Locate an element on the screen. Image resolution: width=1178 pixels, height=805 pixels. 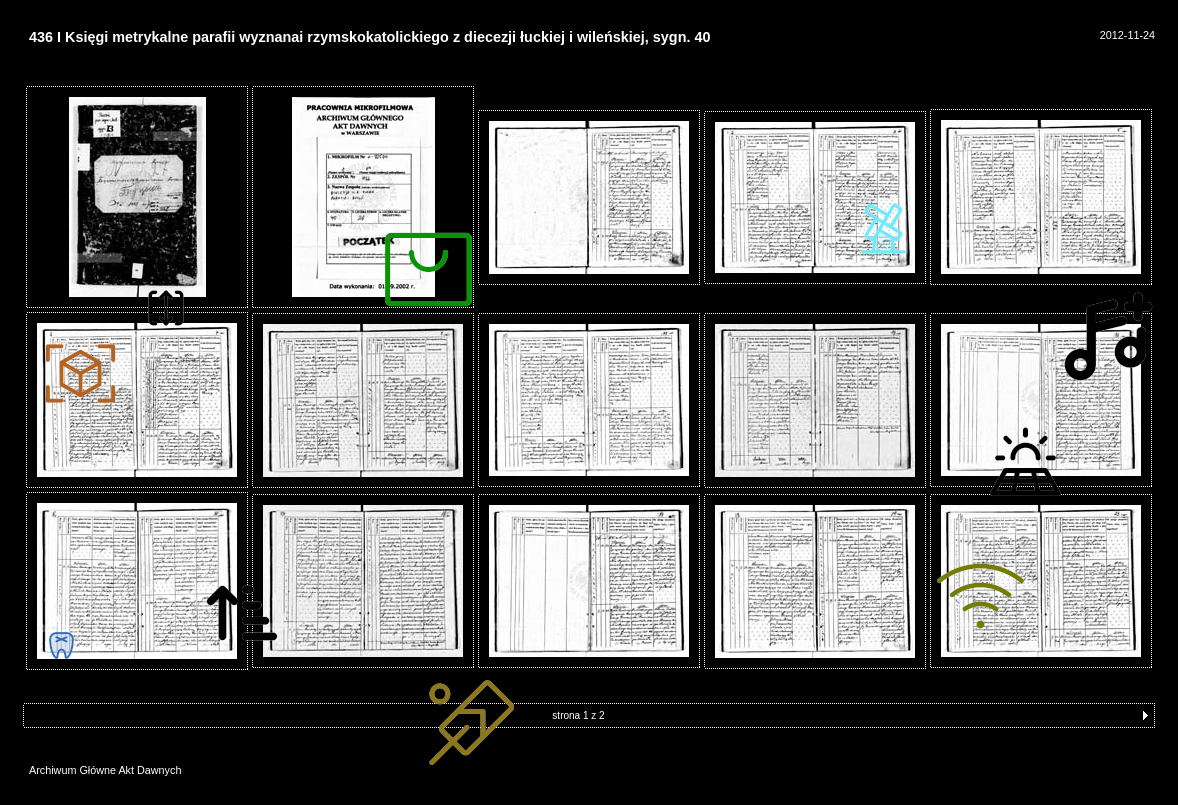
switch to tall or portrait viewport mode is located at coordinates (166, 308).